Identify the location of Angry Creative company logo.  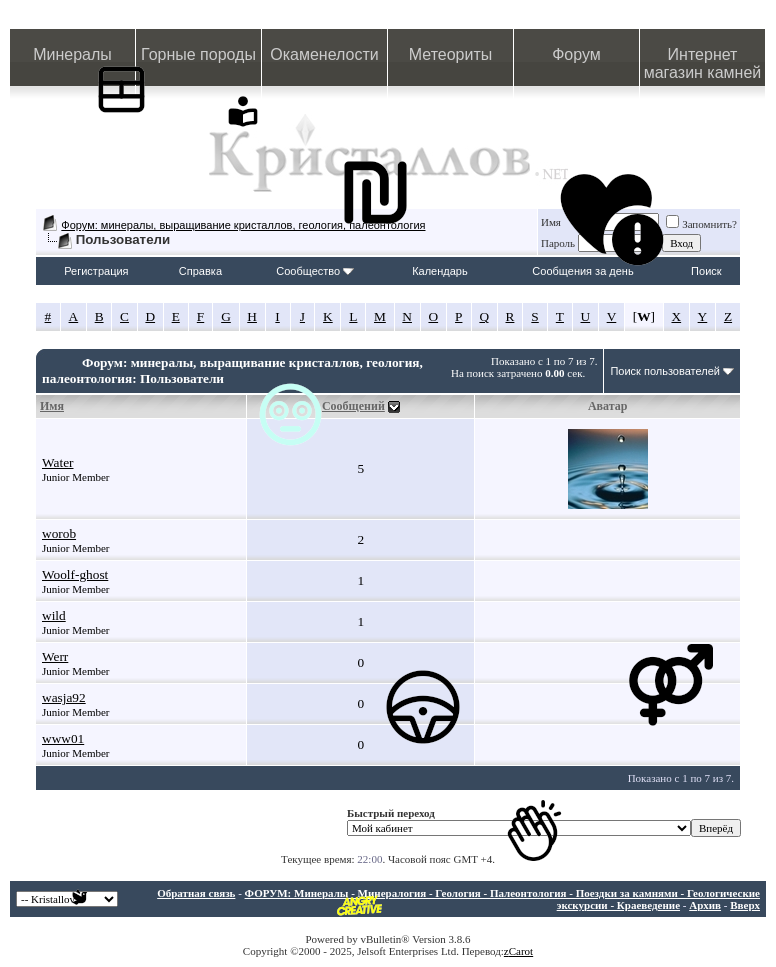
(359, 905).